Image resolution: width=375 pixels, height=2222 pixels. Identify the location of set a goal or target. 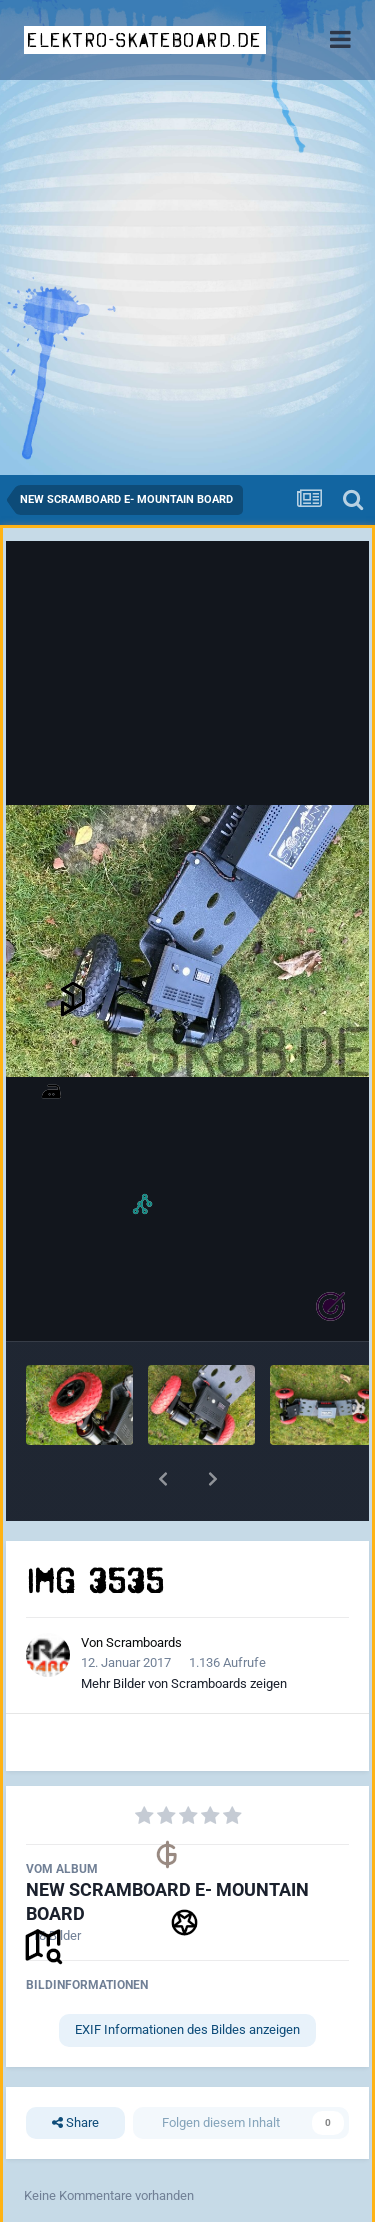
(330, 1306).